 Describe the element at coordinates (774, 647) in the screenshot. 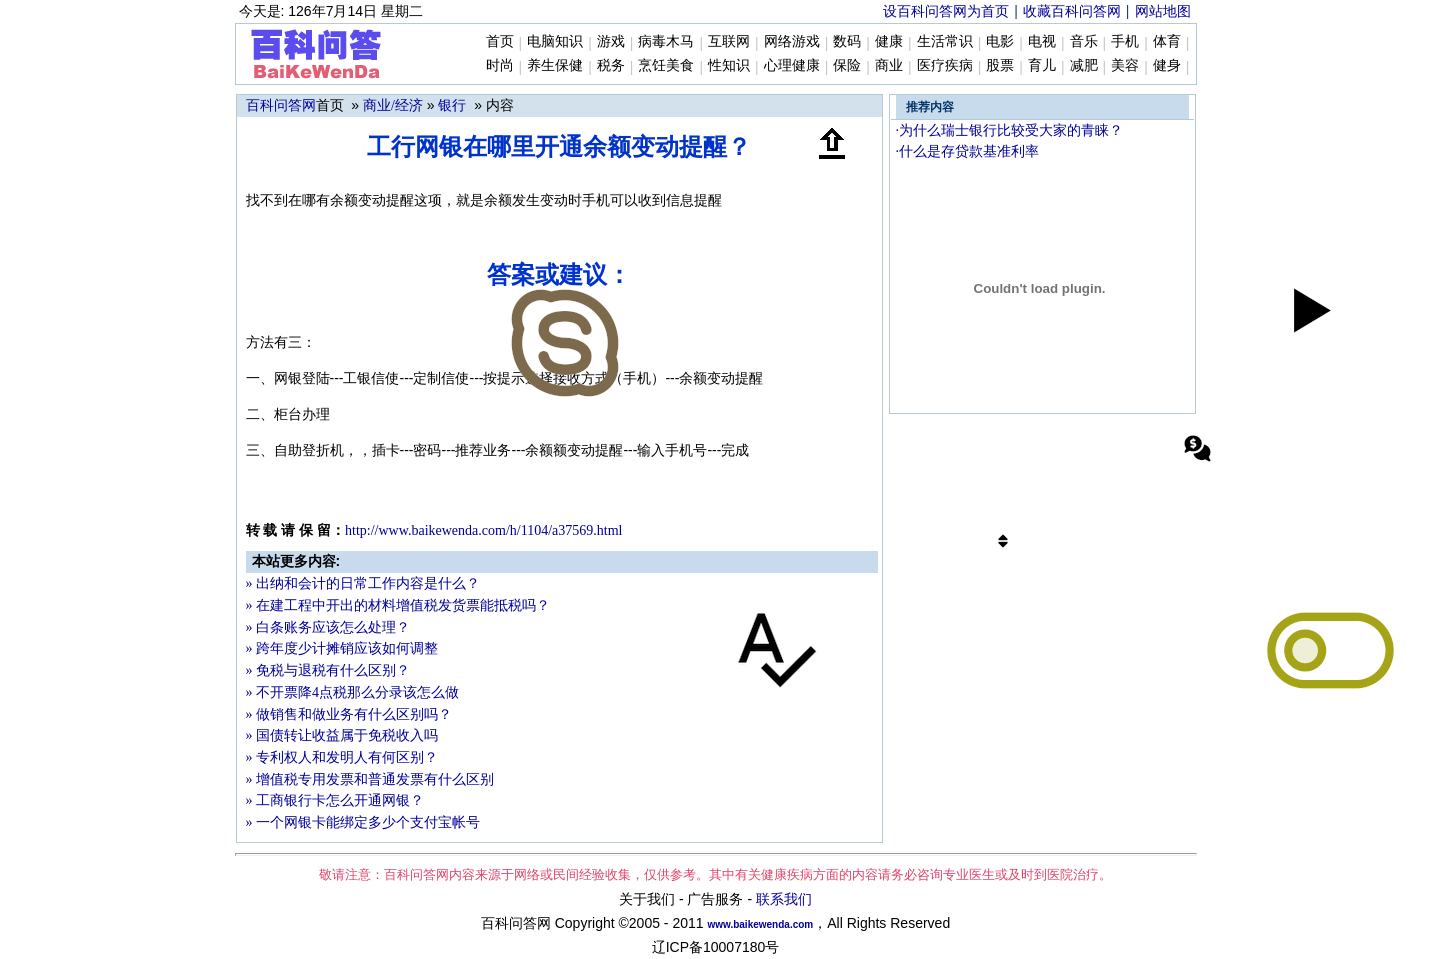

I see `check spelling and grammar` at that location.